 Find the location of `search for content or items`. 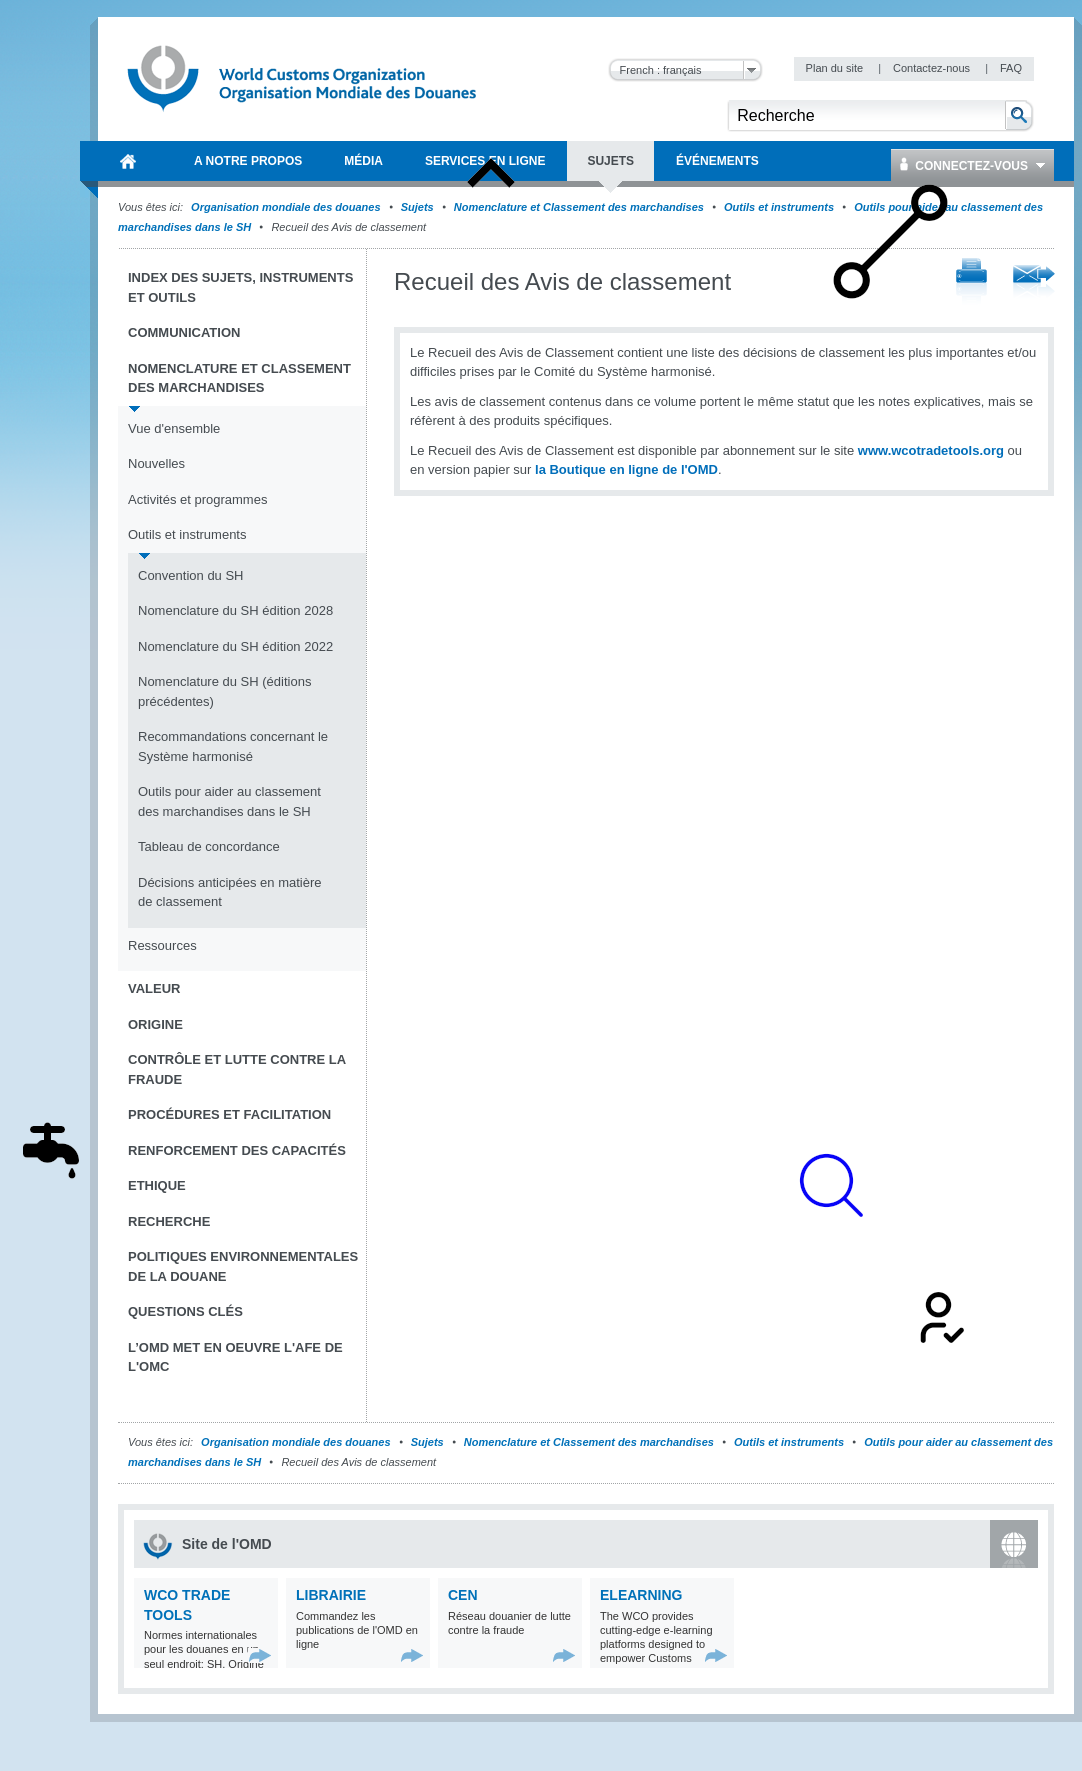

search for content or items is located at coordinates (831, 1185).